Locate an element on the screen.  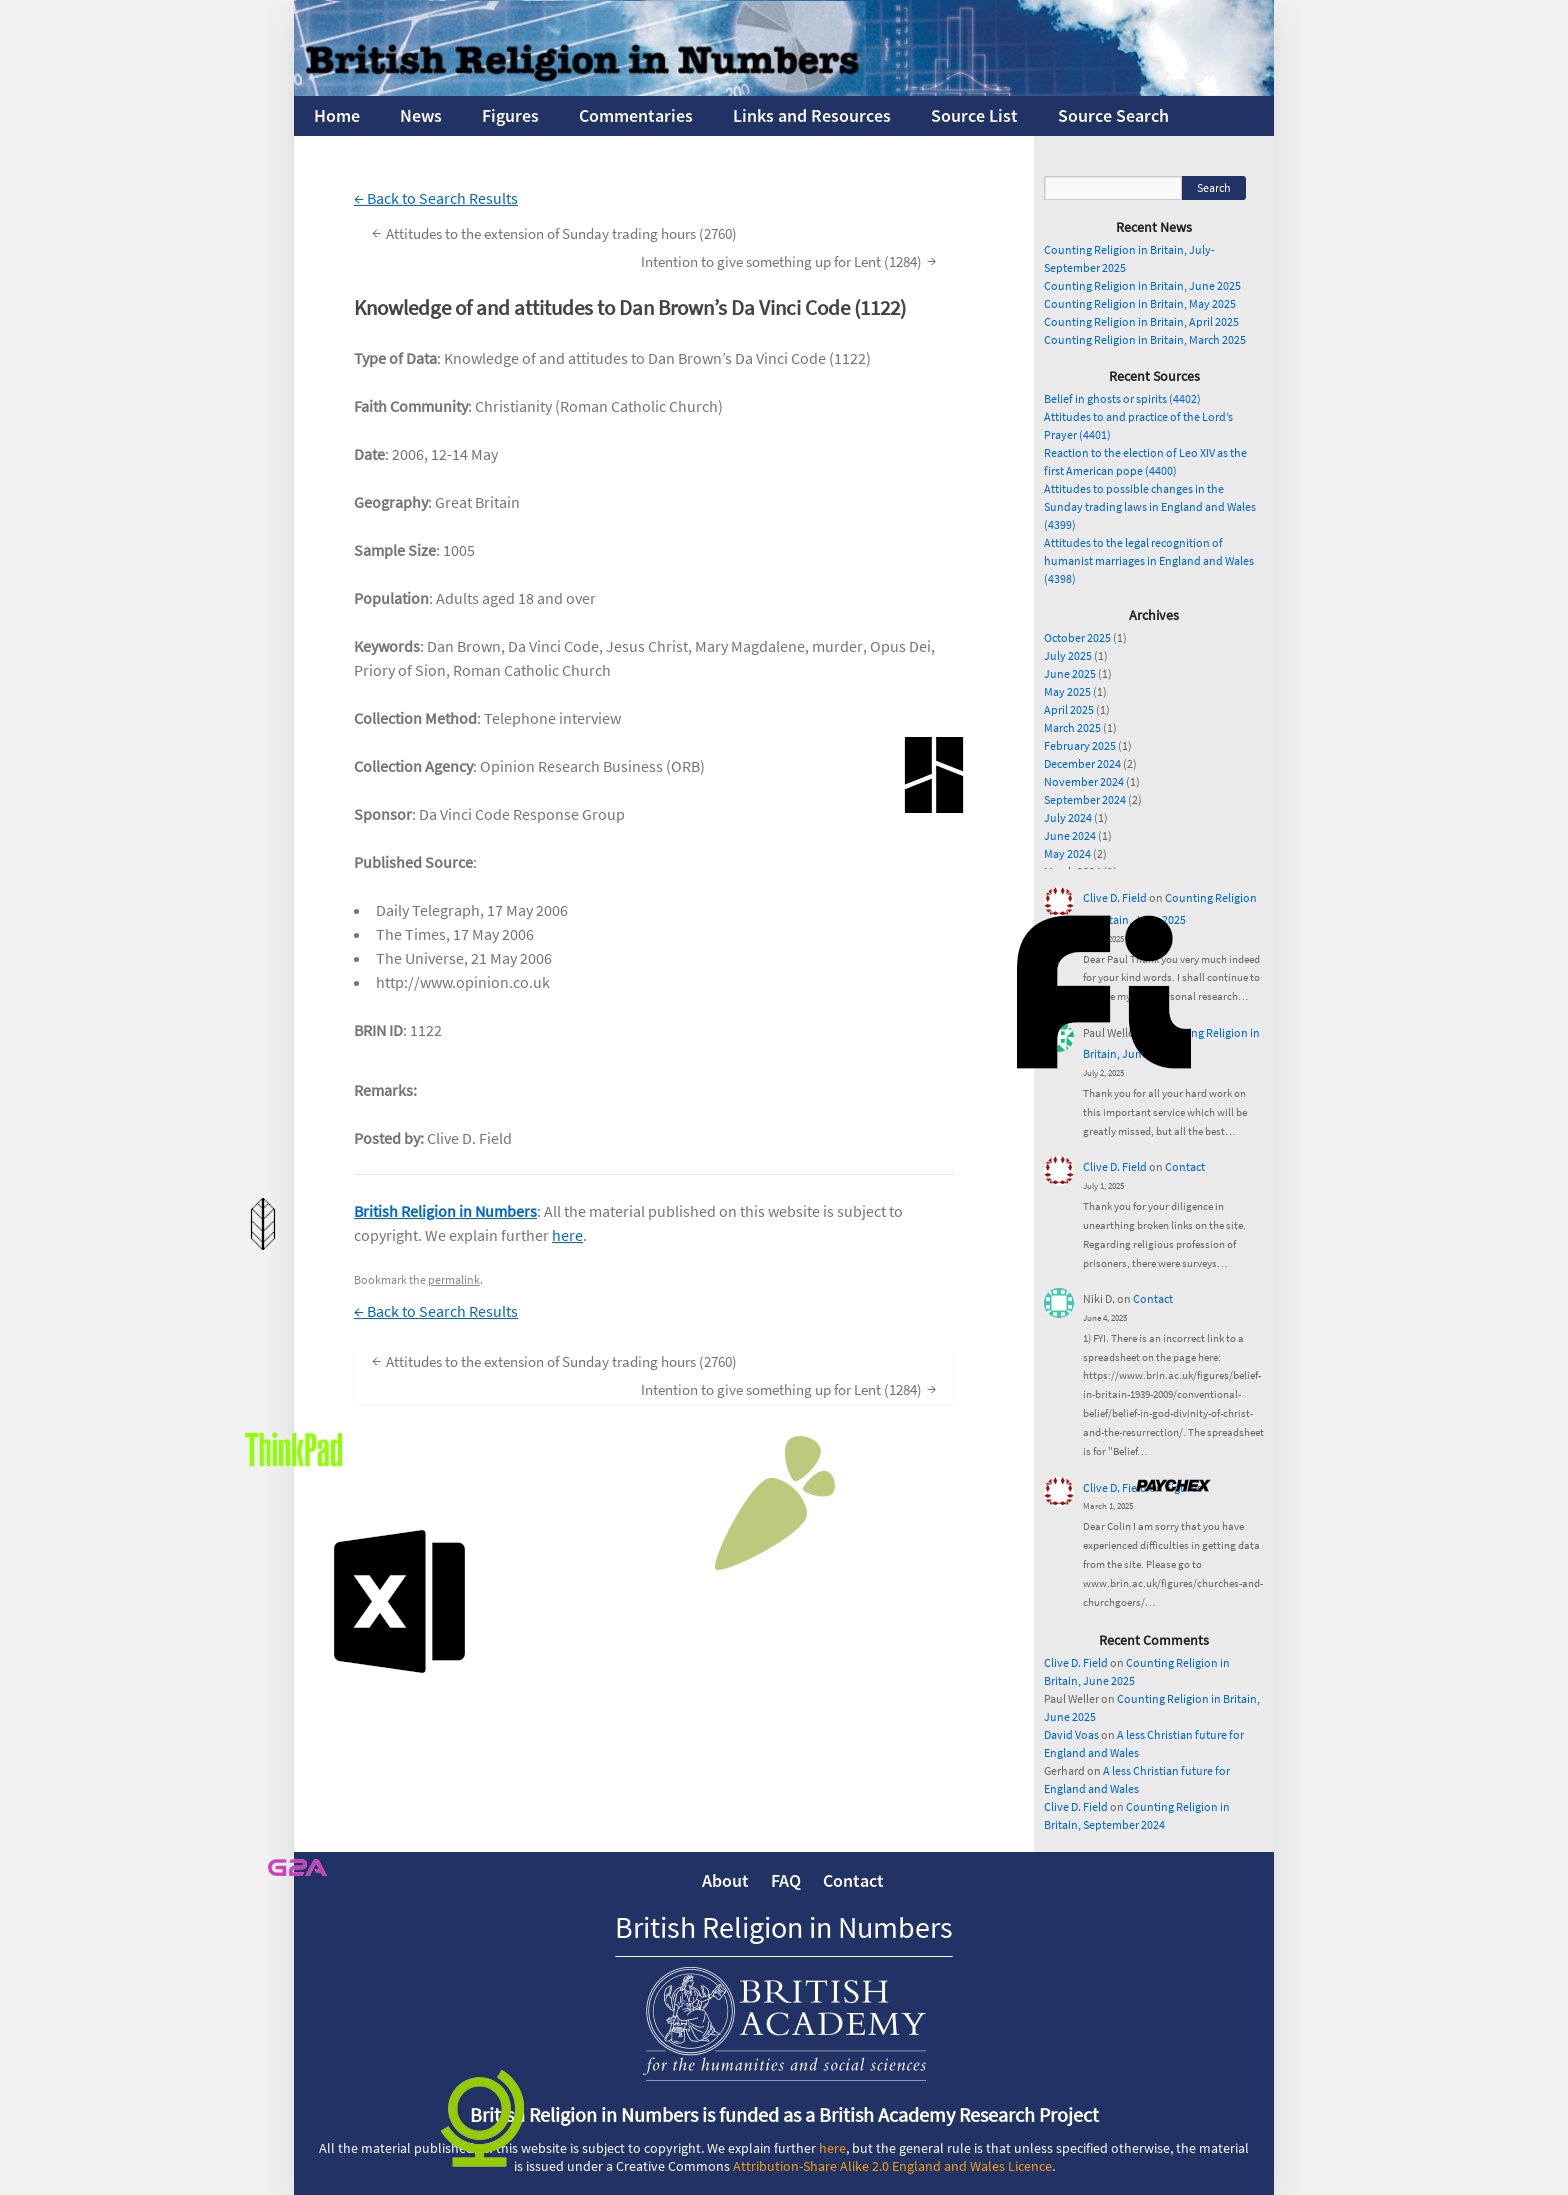
ThinkPad brand logo is located at coordinates (293, 1449).